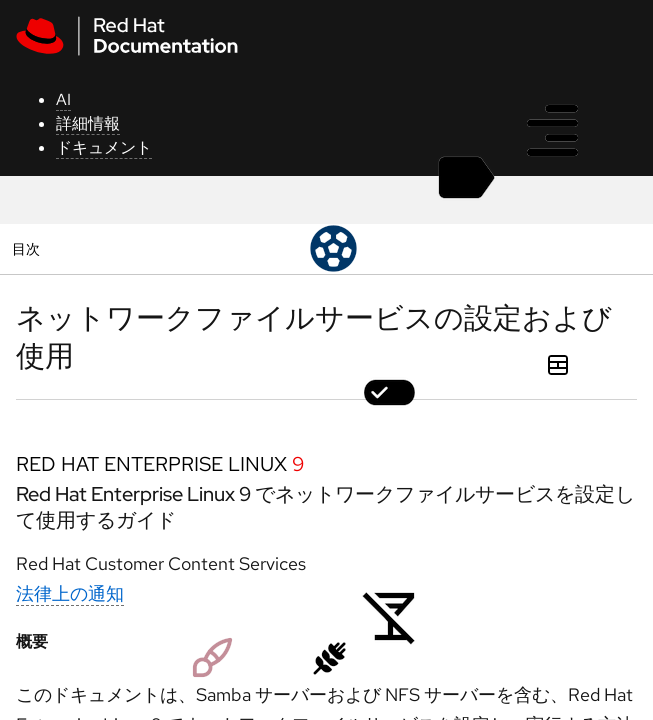  What do you see at coordinates (389, 392) in the screenshot?
I see `toggle switch in the on or enabled state` at bounding box center [389, 392].